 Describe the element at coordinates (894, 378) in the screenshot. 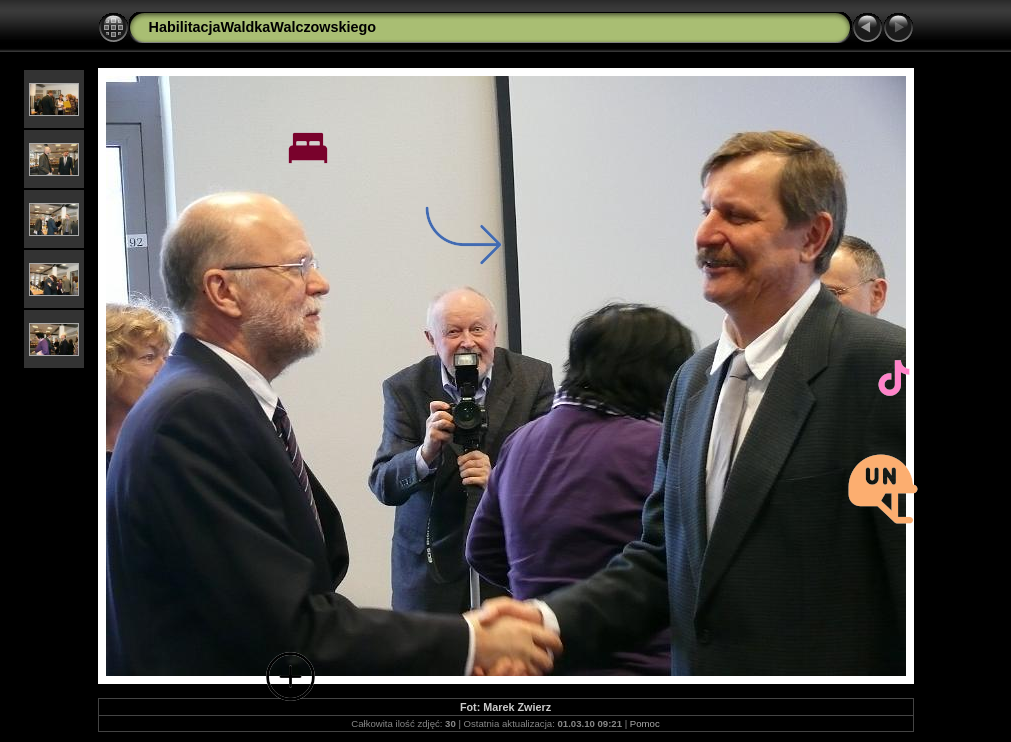

I see `open TikTok app` at that location.